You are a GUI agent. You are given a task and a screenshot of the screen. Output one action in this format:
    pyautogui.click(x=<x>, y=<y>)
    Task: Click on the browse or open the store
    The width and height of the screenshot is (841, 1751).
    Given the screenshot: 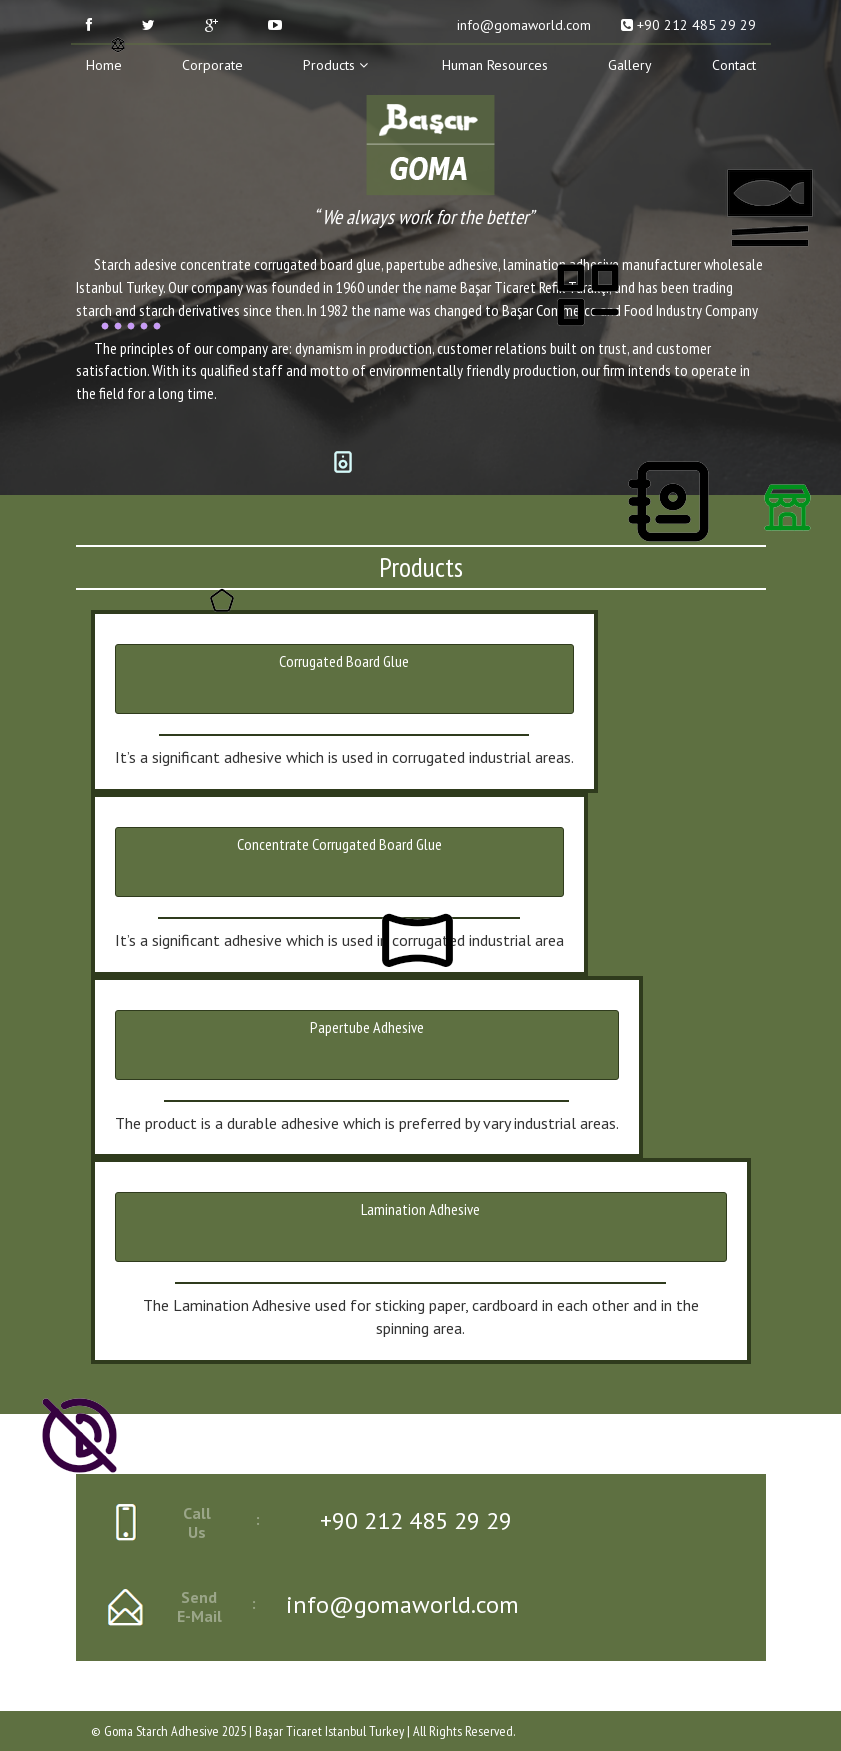 What is the action you would take?
    pyautogui.click(x=787, y=507)
    